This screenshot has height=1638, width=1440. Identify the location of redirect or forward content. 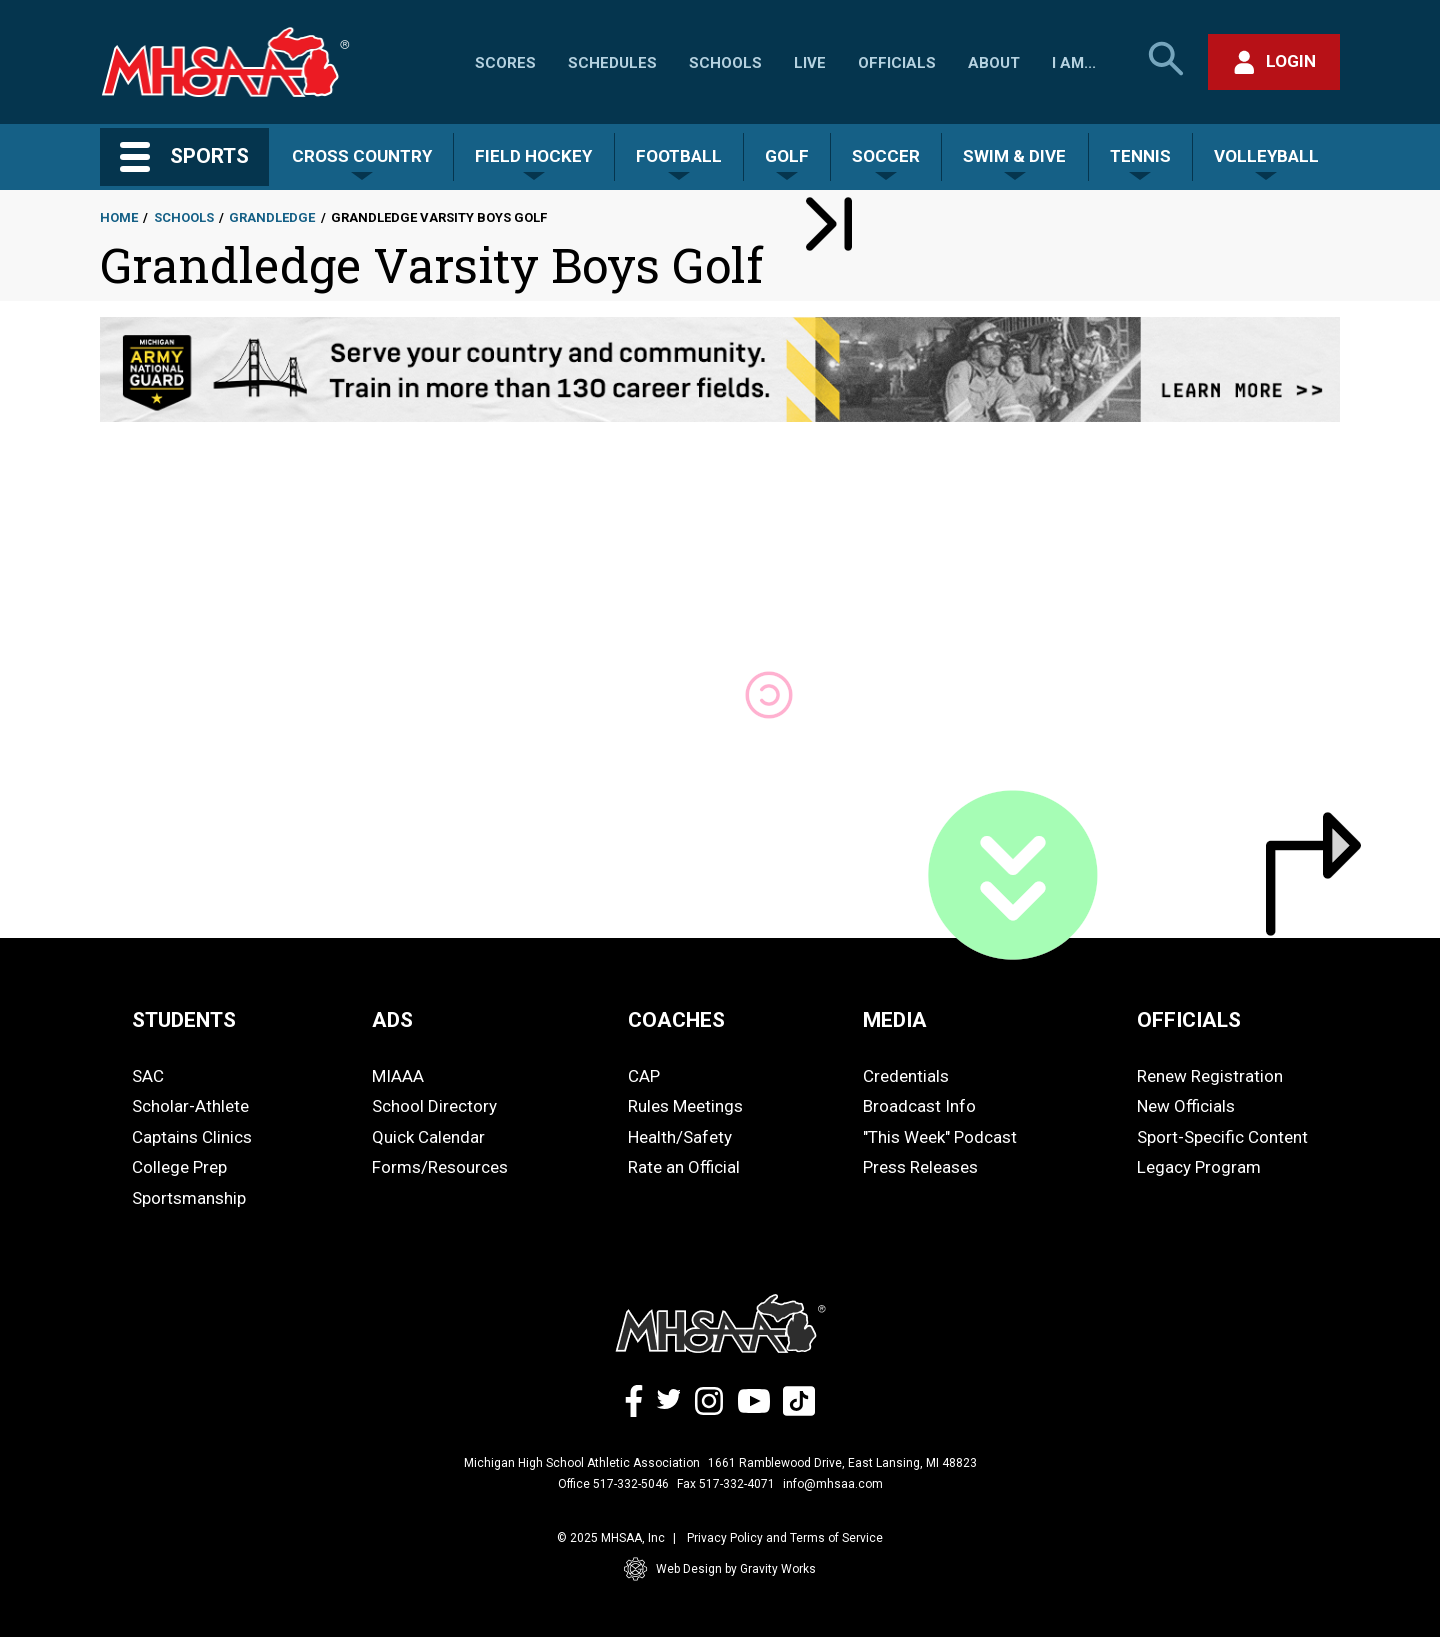
(1304, 874).